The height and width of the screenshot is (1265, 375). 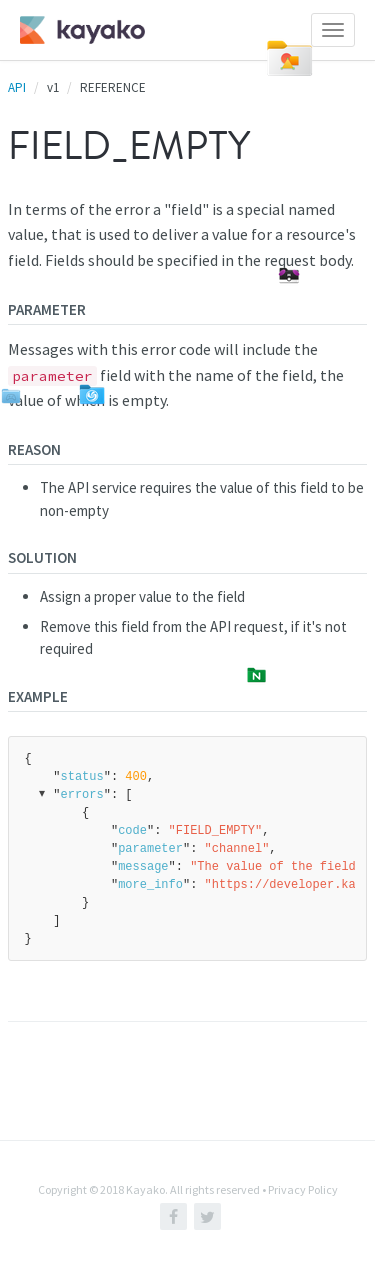 I want to click on open your games folder, so click(x=11, y=396).